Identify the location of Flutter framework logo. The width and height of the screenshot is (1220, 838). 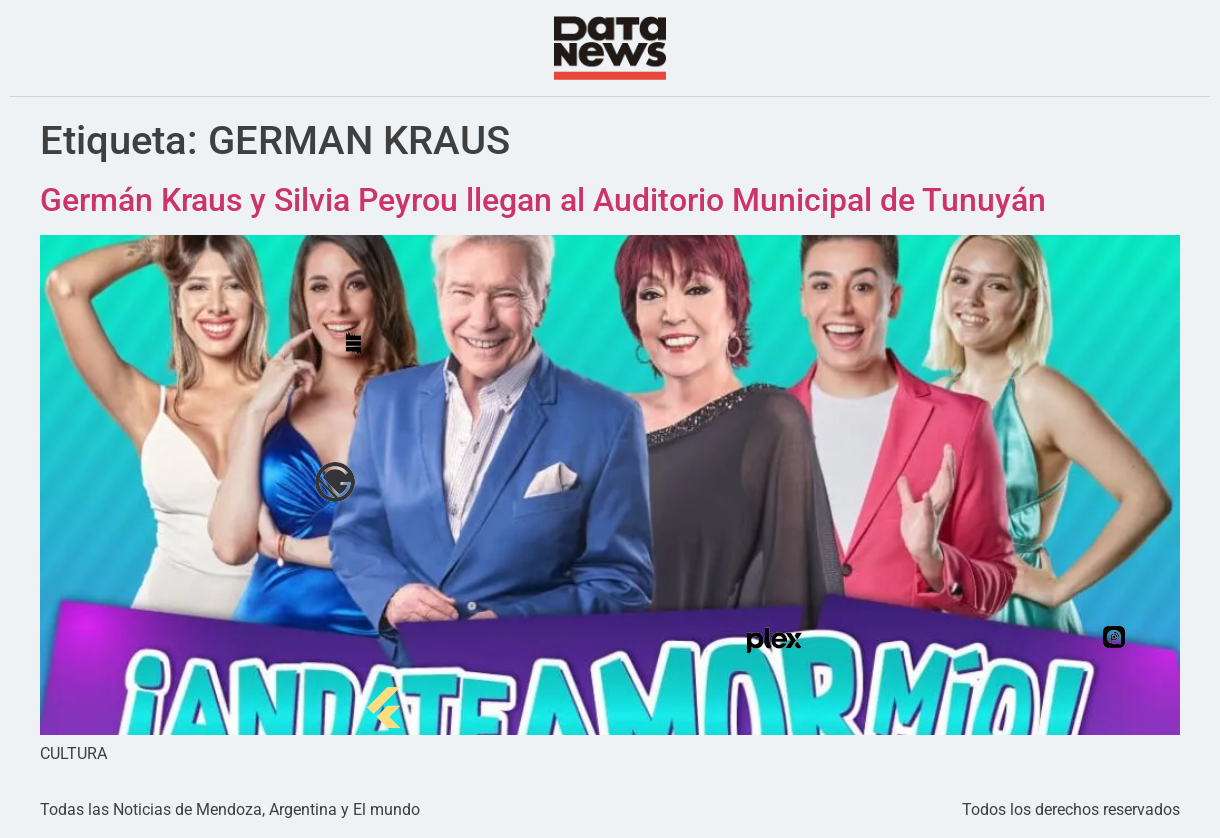
(384, 707).